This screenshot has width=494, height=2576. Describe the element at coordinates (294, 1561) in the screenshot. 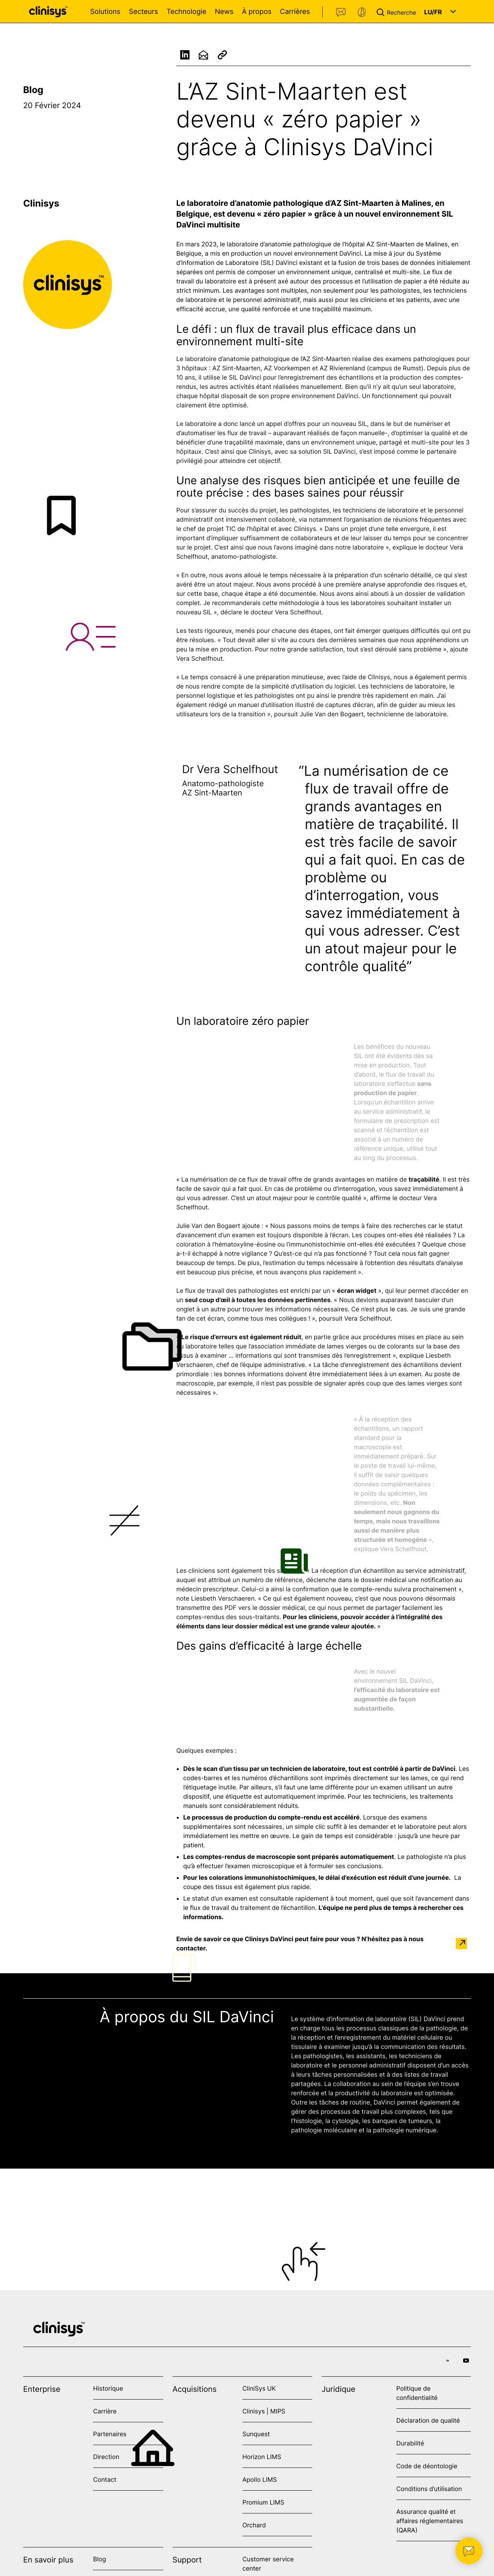

I see `view news articles or updates` at that location.